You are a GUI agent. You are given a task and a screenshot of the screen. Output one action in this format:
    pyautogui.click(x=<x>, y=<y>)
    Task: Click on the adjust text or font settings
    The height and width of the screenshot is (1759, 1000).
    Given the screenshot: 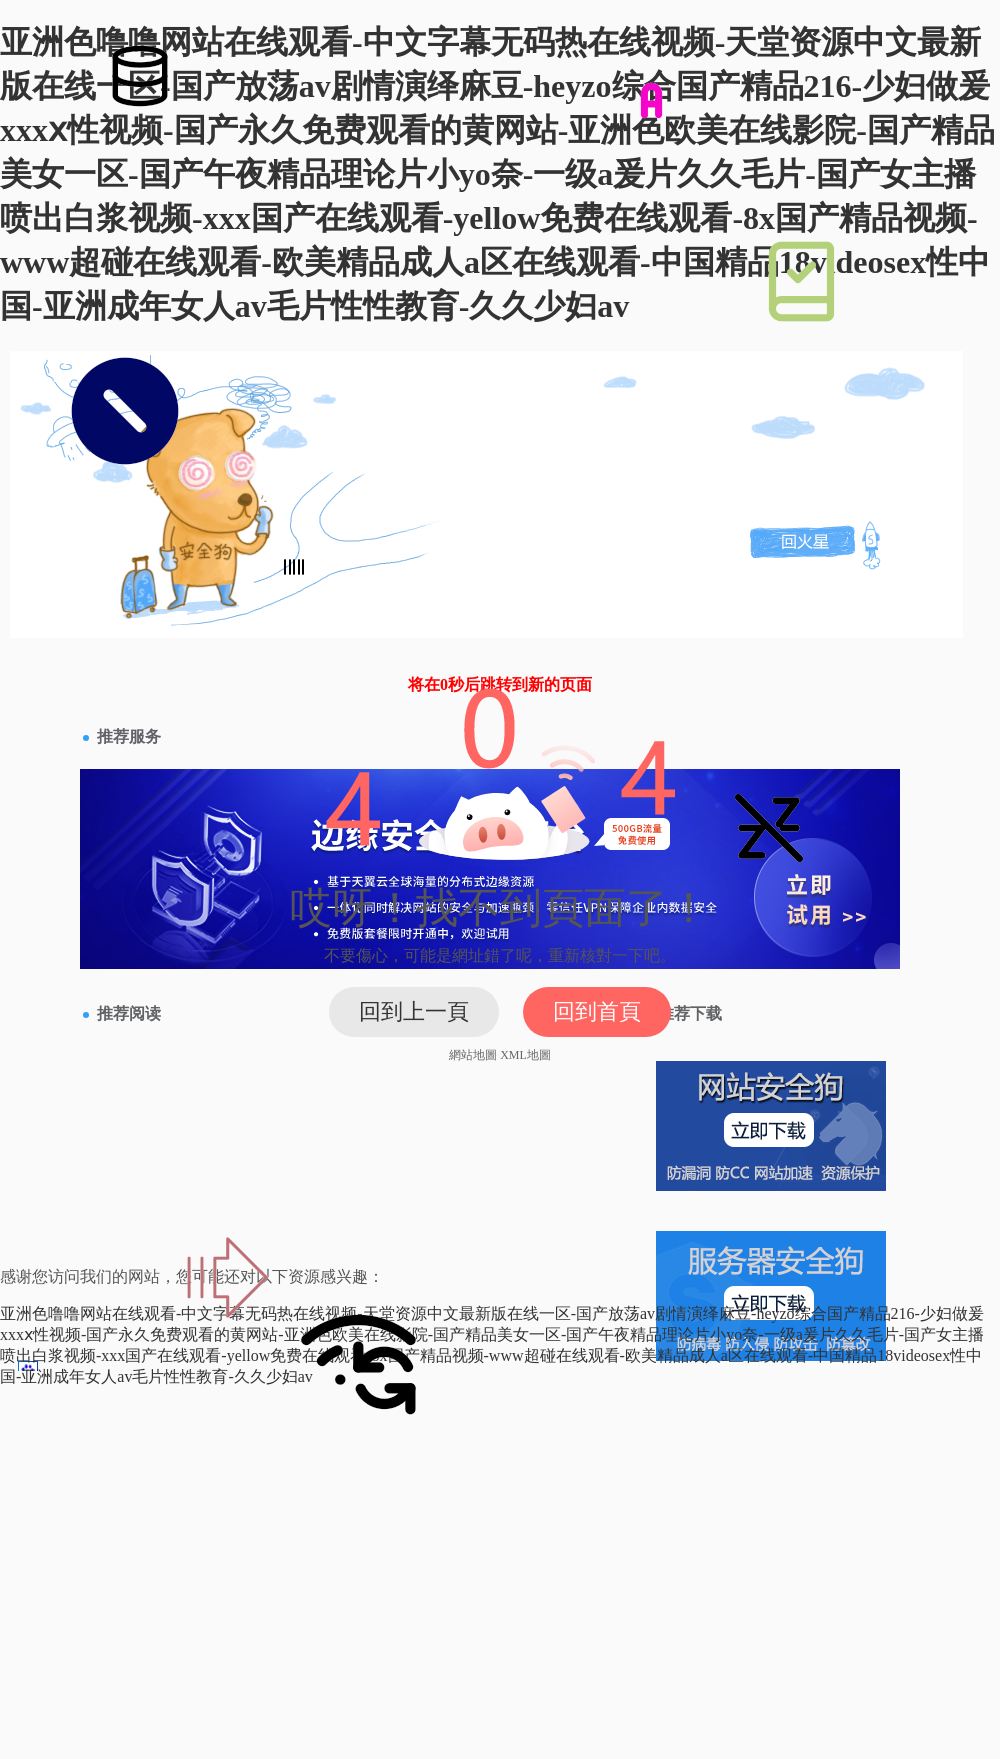 What is the action you would take?
    pyautogui.click(x=651, y=100)
    